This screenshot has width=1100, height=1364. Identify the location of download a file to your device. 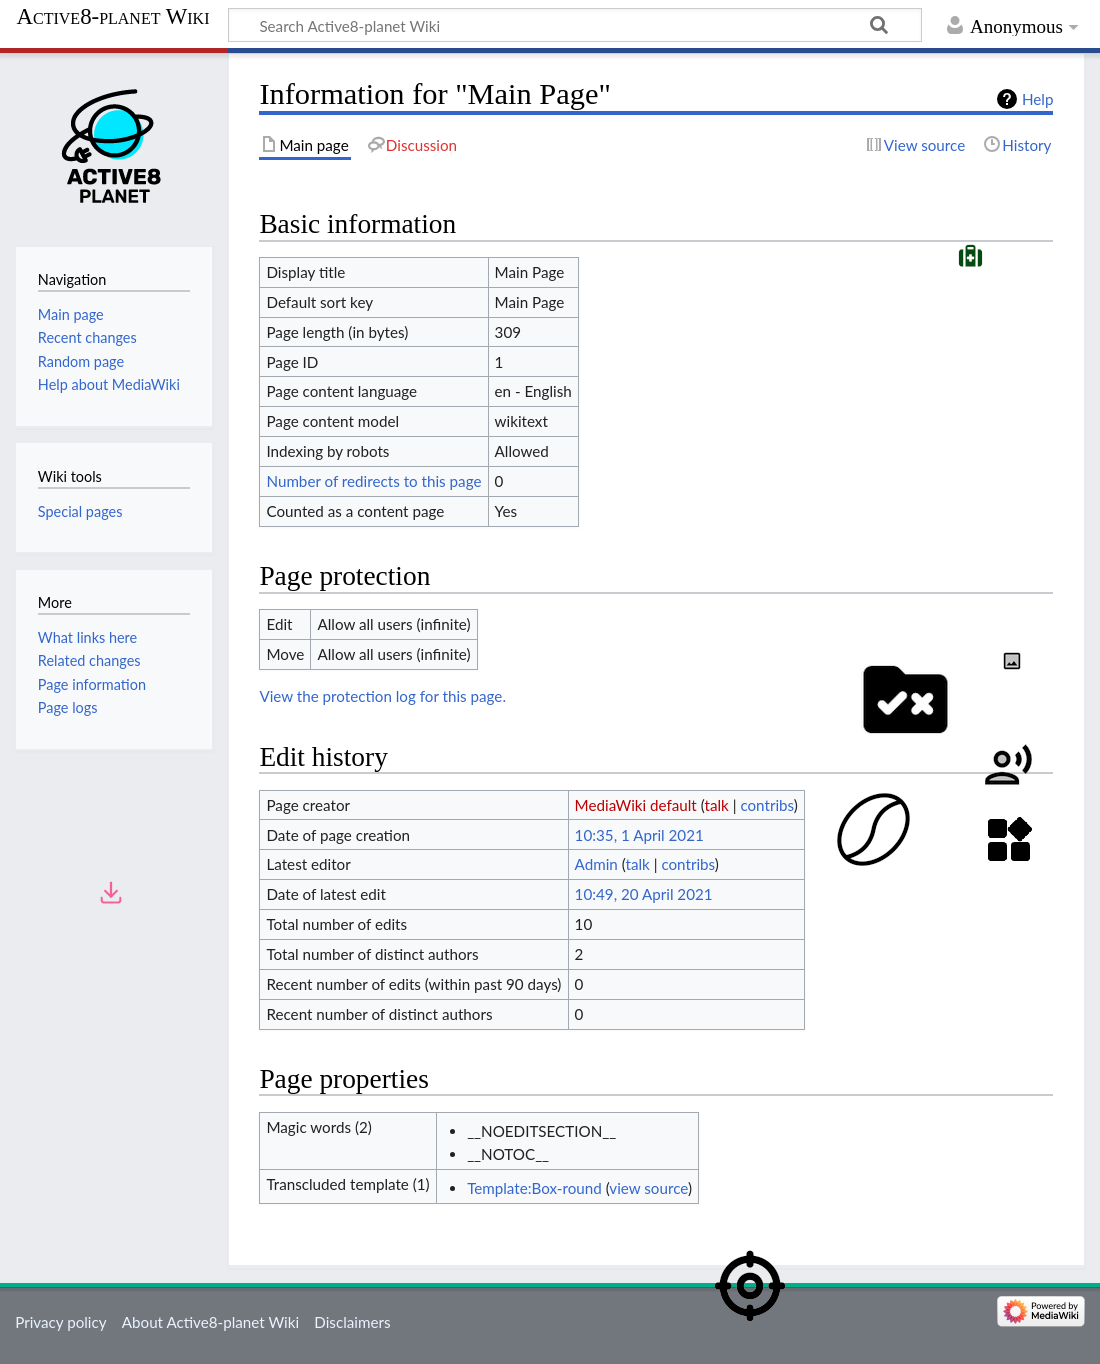
(111, 892).